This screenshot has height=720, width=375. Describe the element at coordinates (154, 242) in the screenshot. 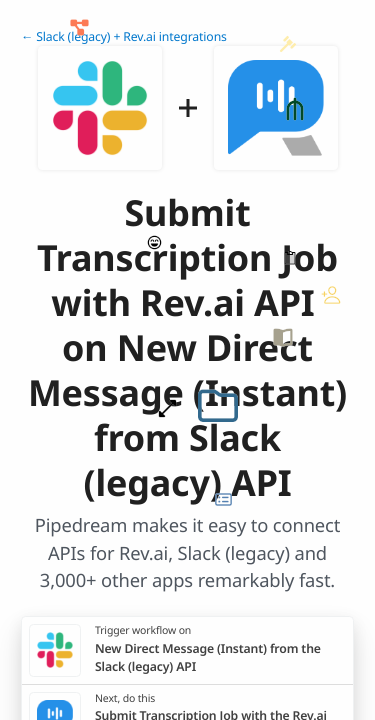

I see `add a laughing emoji reaction` at that location.